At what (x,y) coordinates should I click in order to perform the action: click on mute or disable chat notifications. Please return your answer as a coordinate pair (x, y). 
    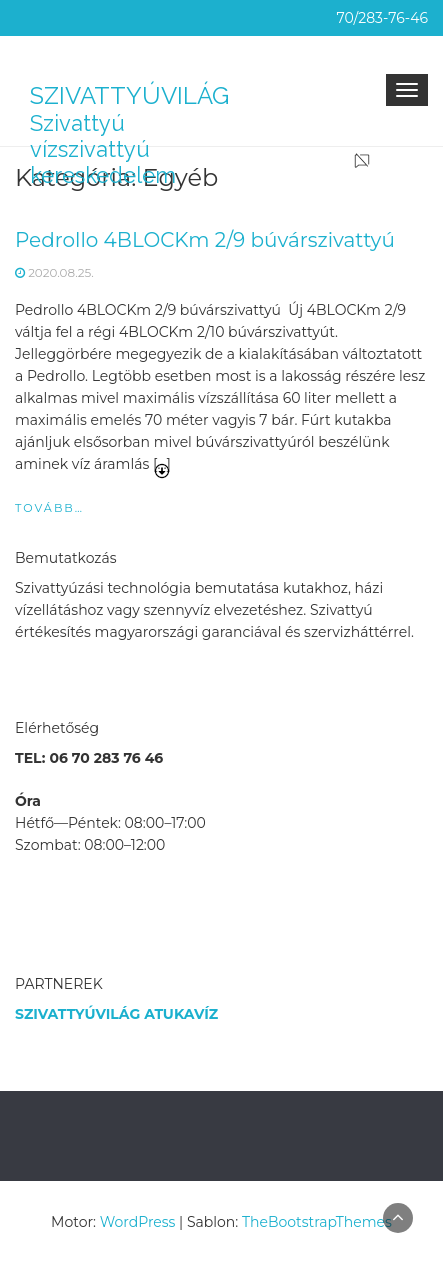
    Looking at the image, I should click on (362, 160).